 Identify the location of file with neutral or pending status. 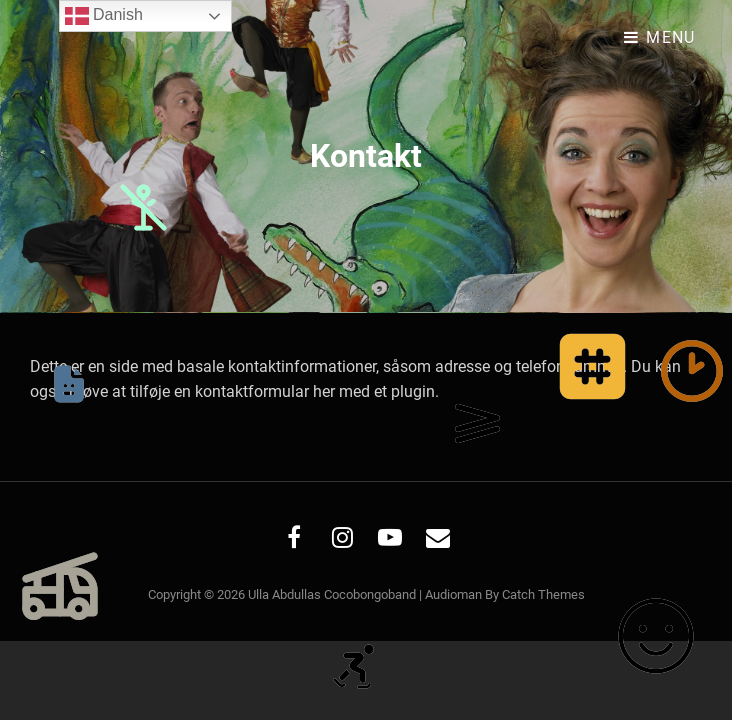
(69, 384).